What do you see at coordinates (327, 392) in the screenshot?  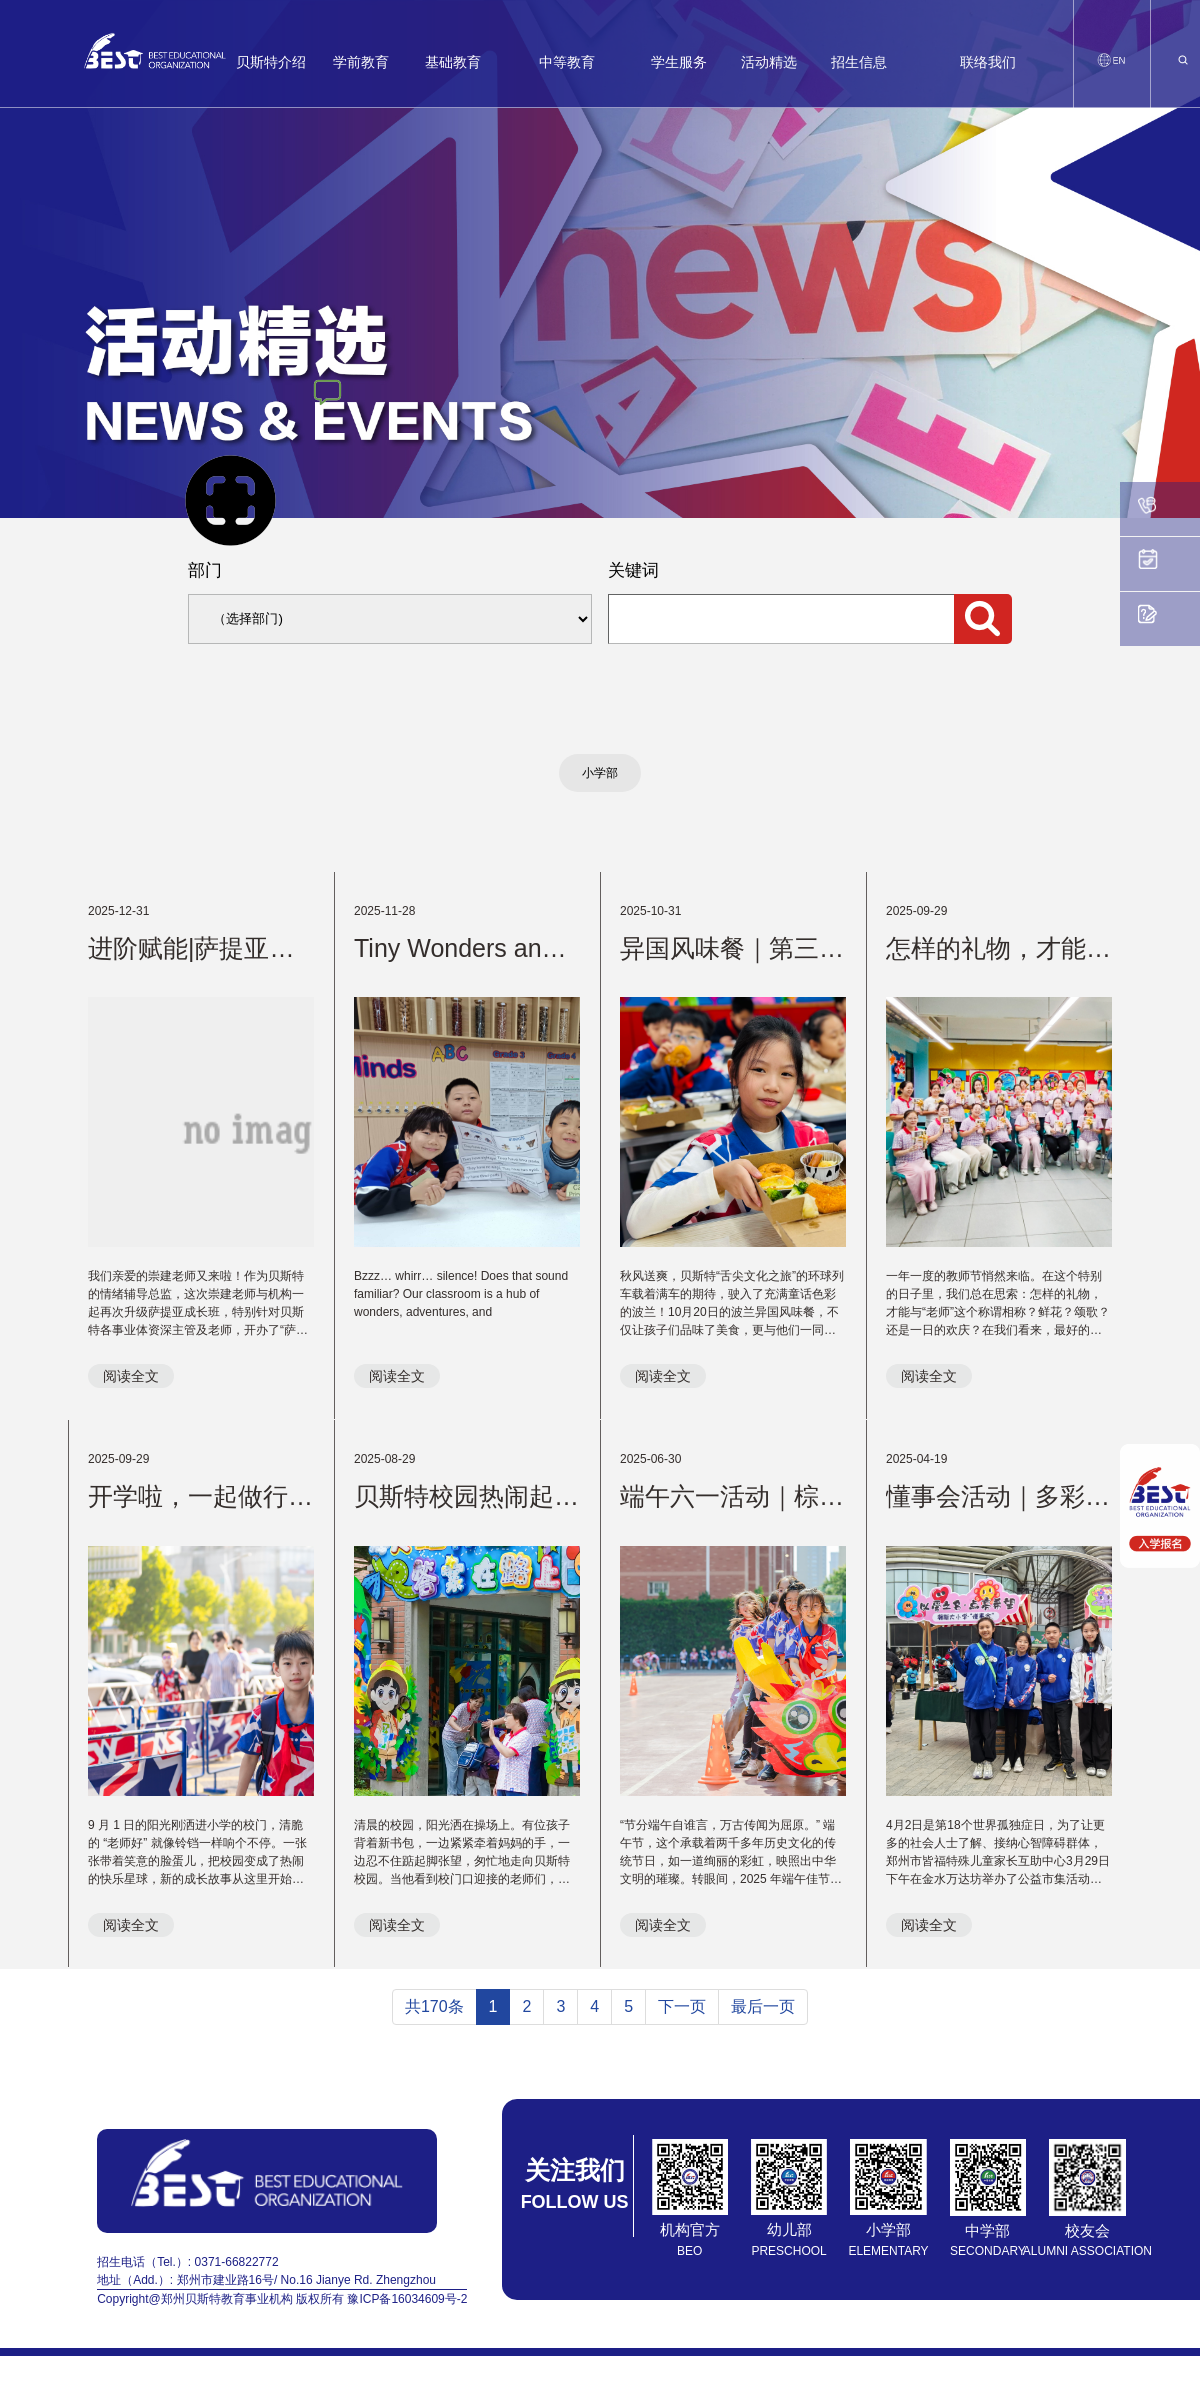 I see `open chat or messaging` at bounding box center [327, 392].